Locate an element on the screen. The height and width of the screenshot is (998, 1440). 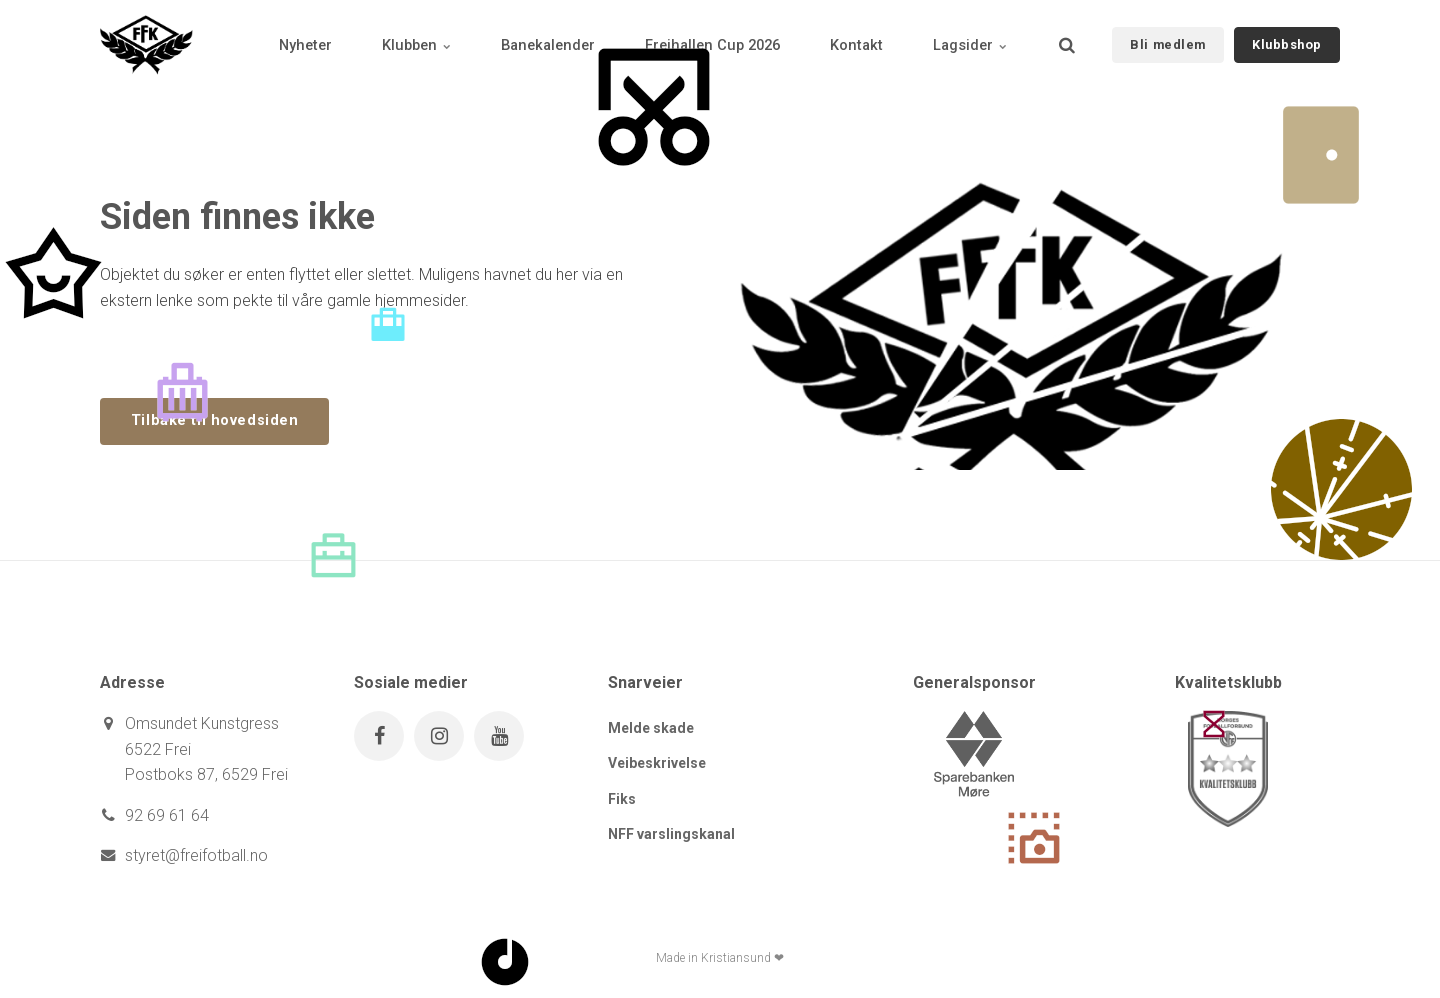
indicates a process is in progress or loading is located at coordinates (1214, 724).